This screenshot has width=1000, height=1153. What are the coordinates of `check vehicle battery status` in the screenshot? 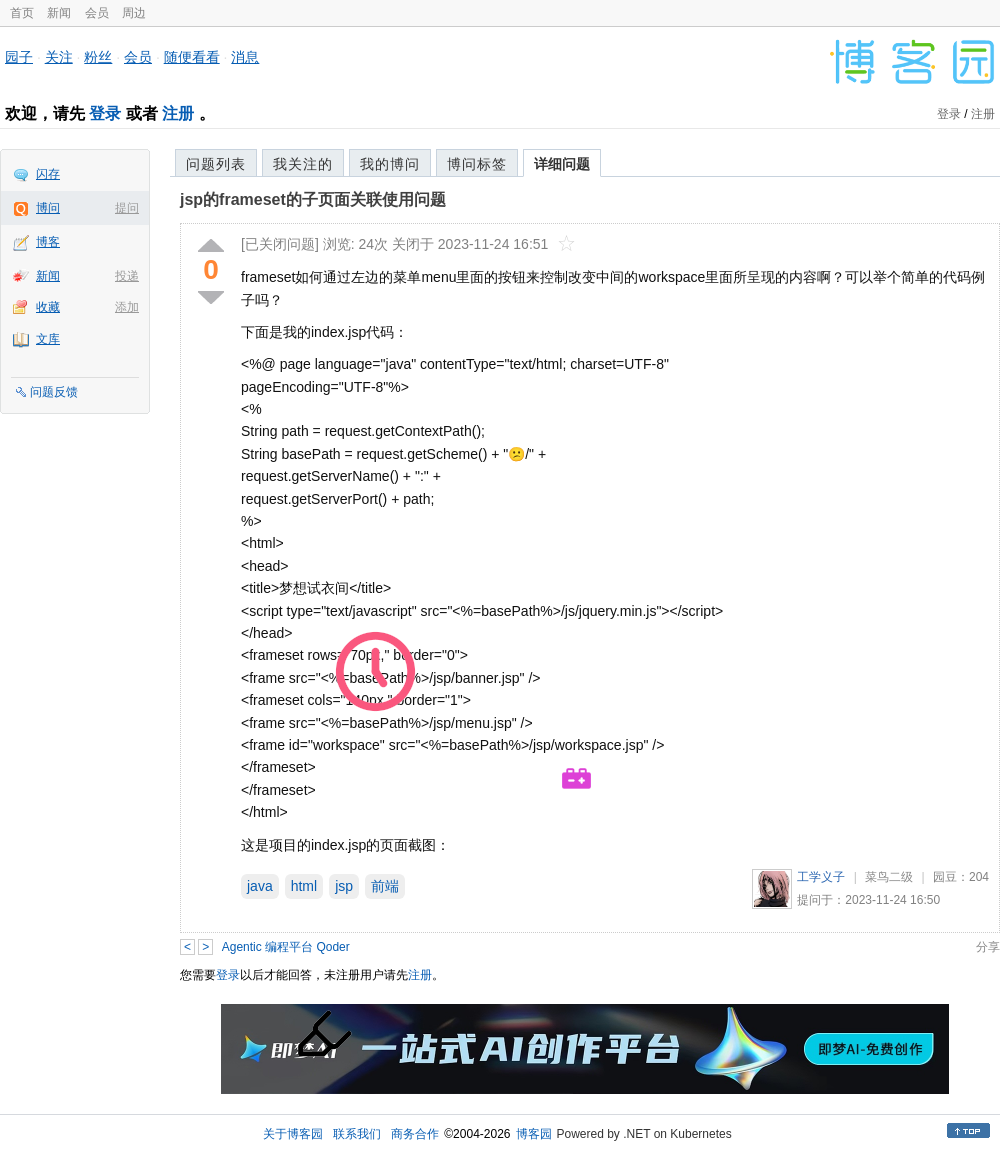 It's located at (576, 779).